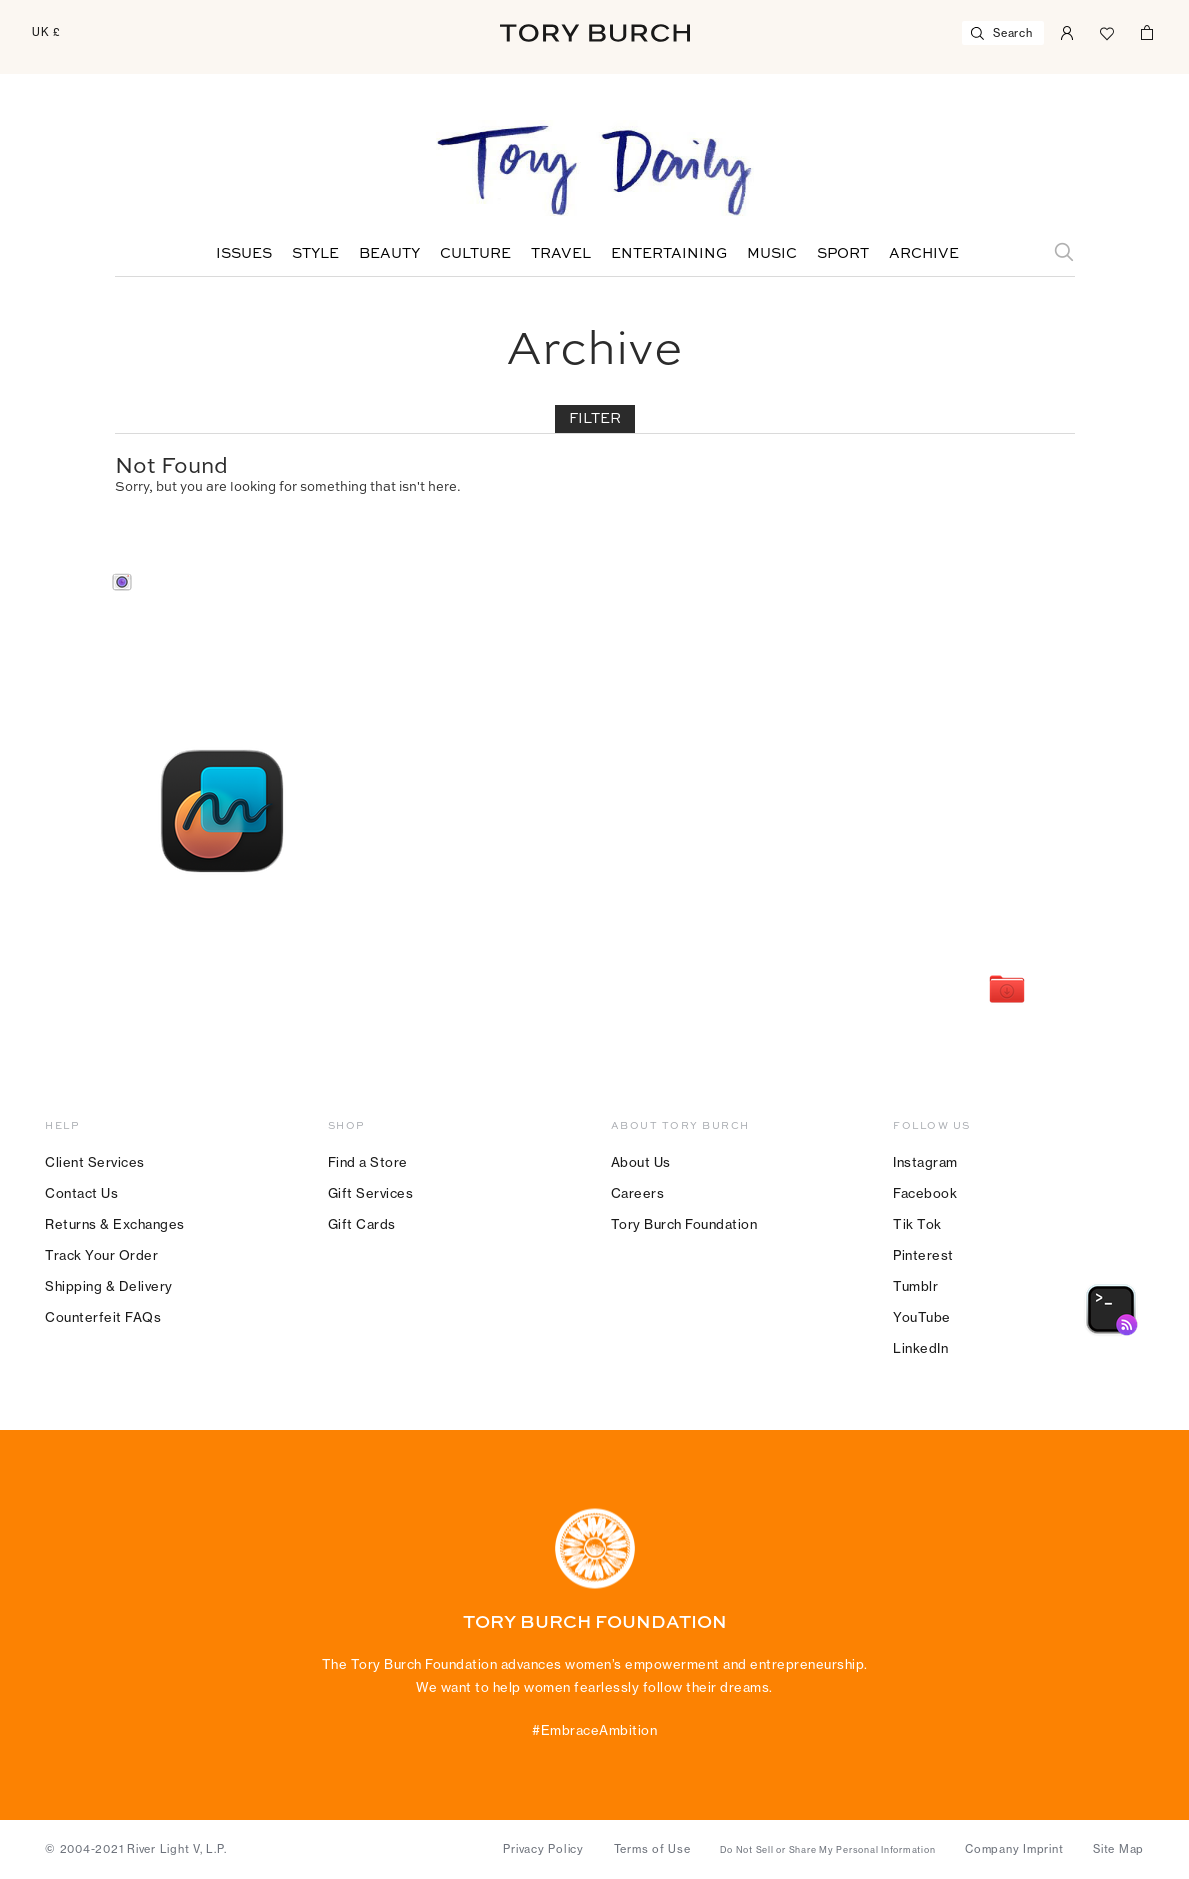 The image size is (1189, 1879). What do you see at coordinates (122, 582) in the screenshot?
I see `open cheese webcam application` at bounding box center [122, 582].